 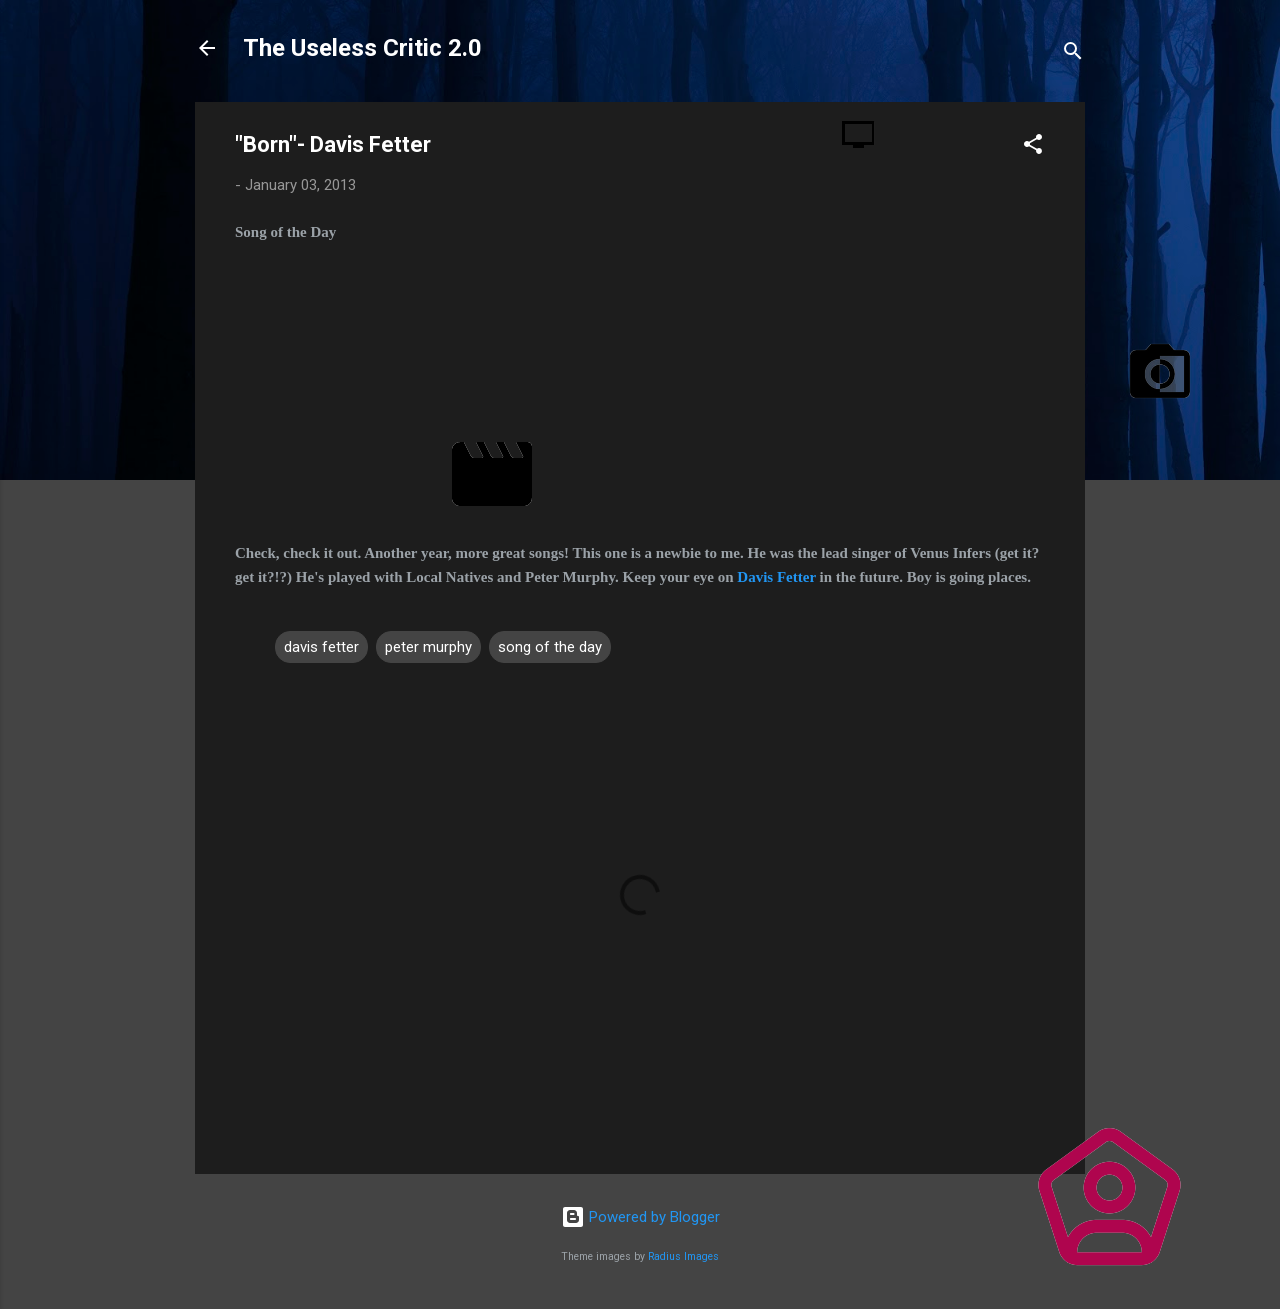 What do you see at coordinates (1160, 371) in the screenshot?
I see `apply black and white filter to photo` at bounding box center [1160, 371].